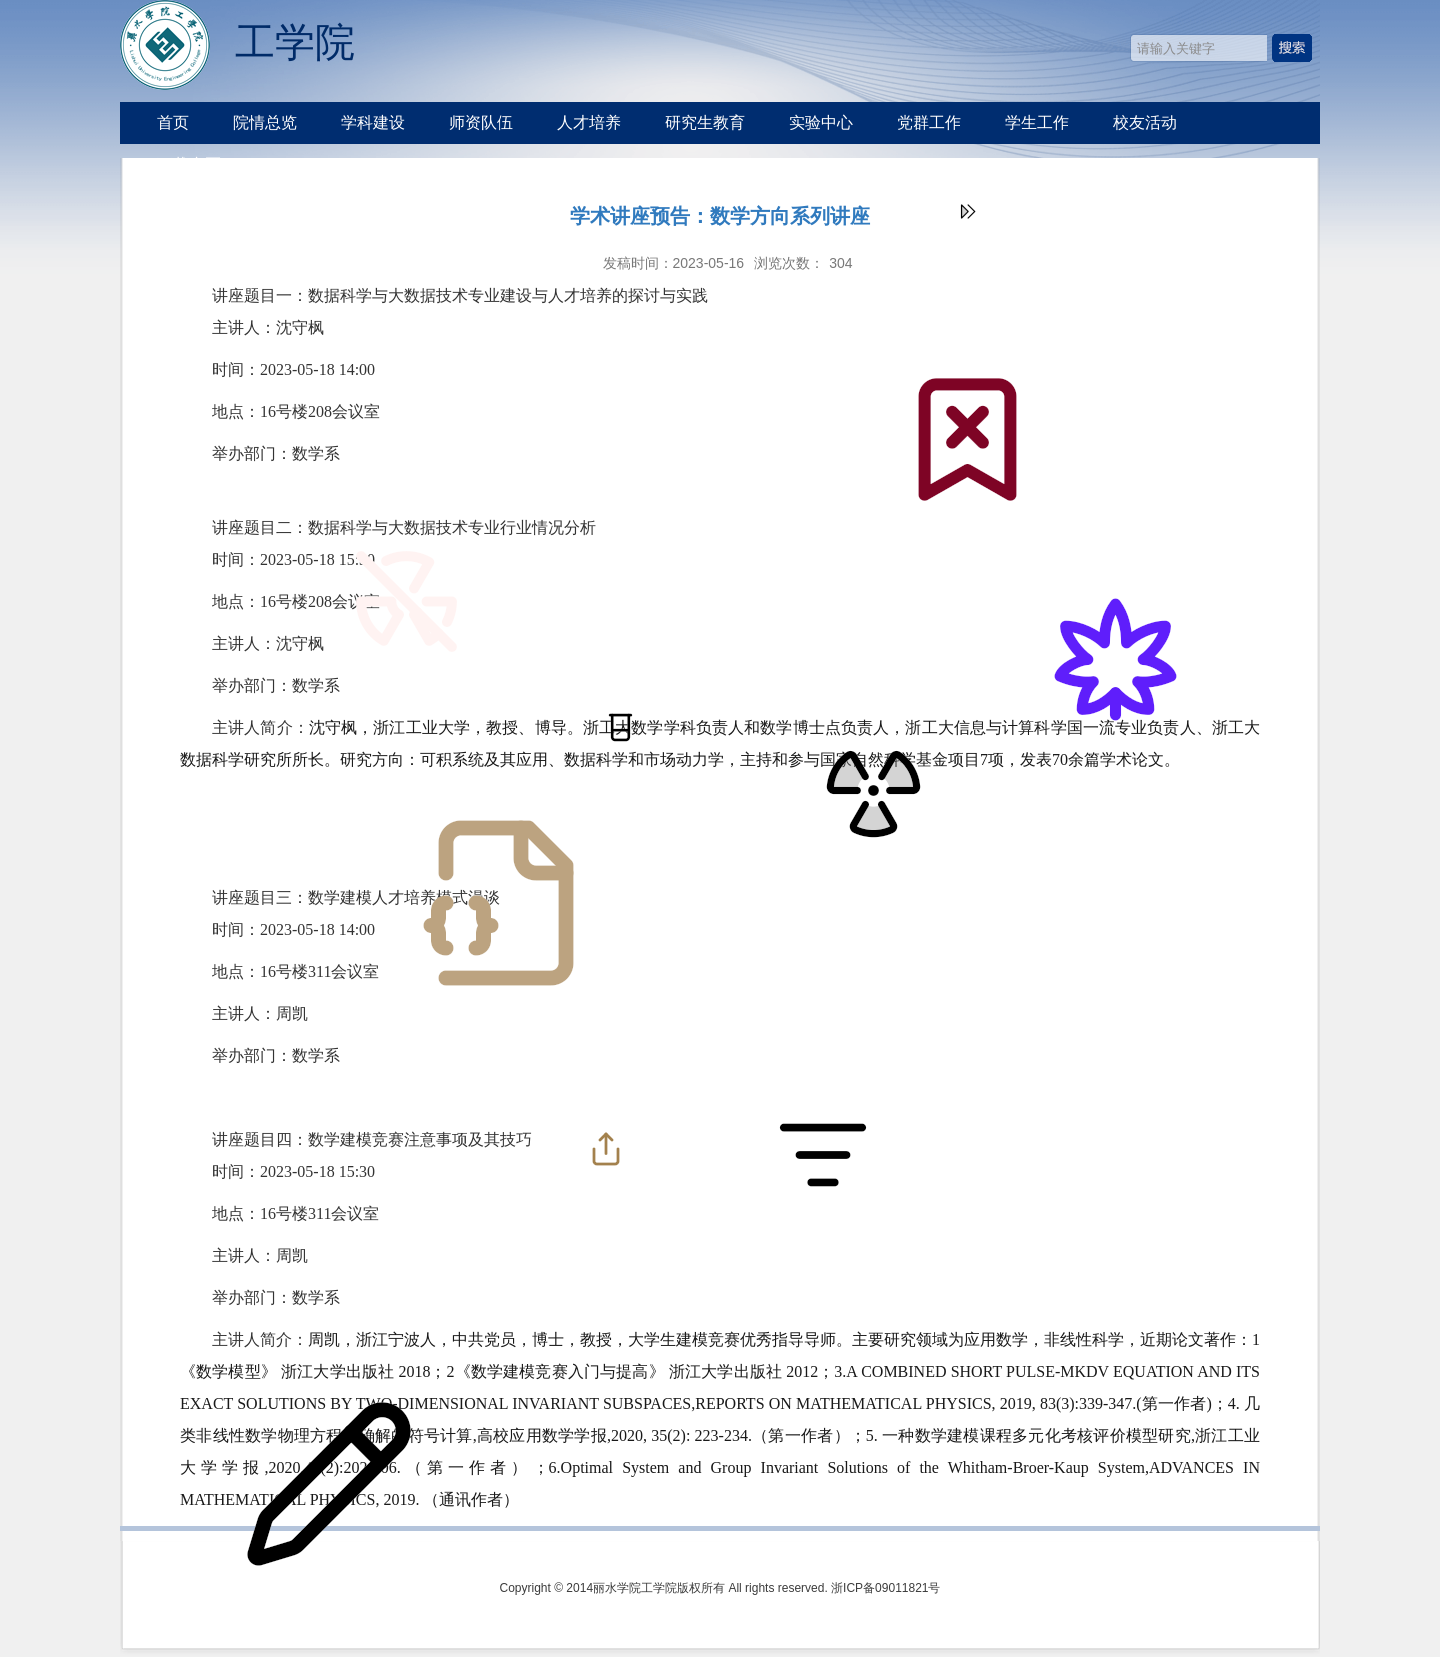 Image resolution: width=1440 pixels, height=1657 pixels. I want to click on edit content or text, so click(329, 1484).